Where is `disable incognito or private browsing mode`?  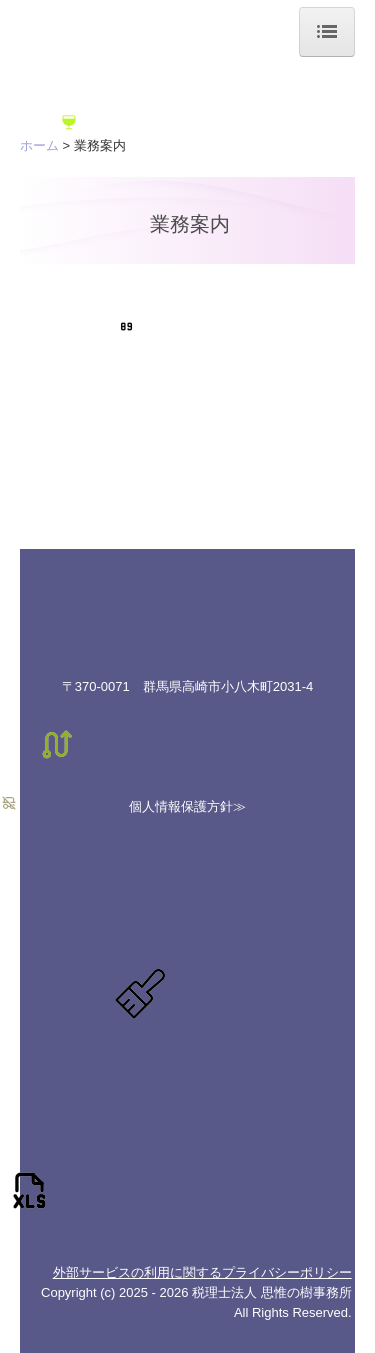 disable incognito or private browsing mode is located at coordinates (9, 803).